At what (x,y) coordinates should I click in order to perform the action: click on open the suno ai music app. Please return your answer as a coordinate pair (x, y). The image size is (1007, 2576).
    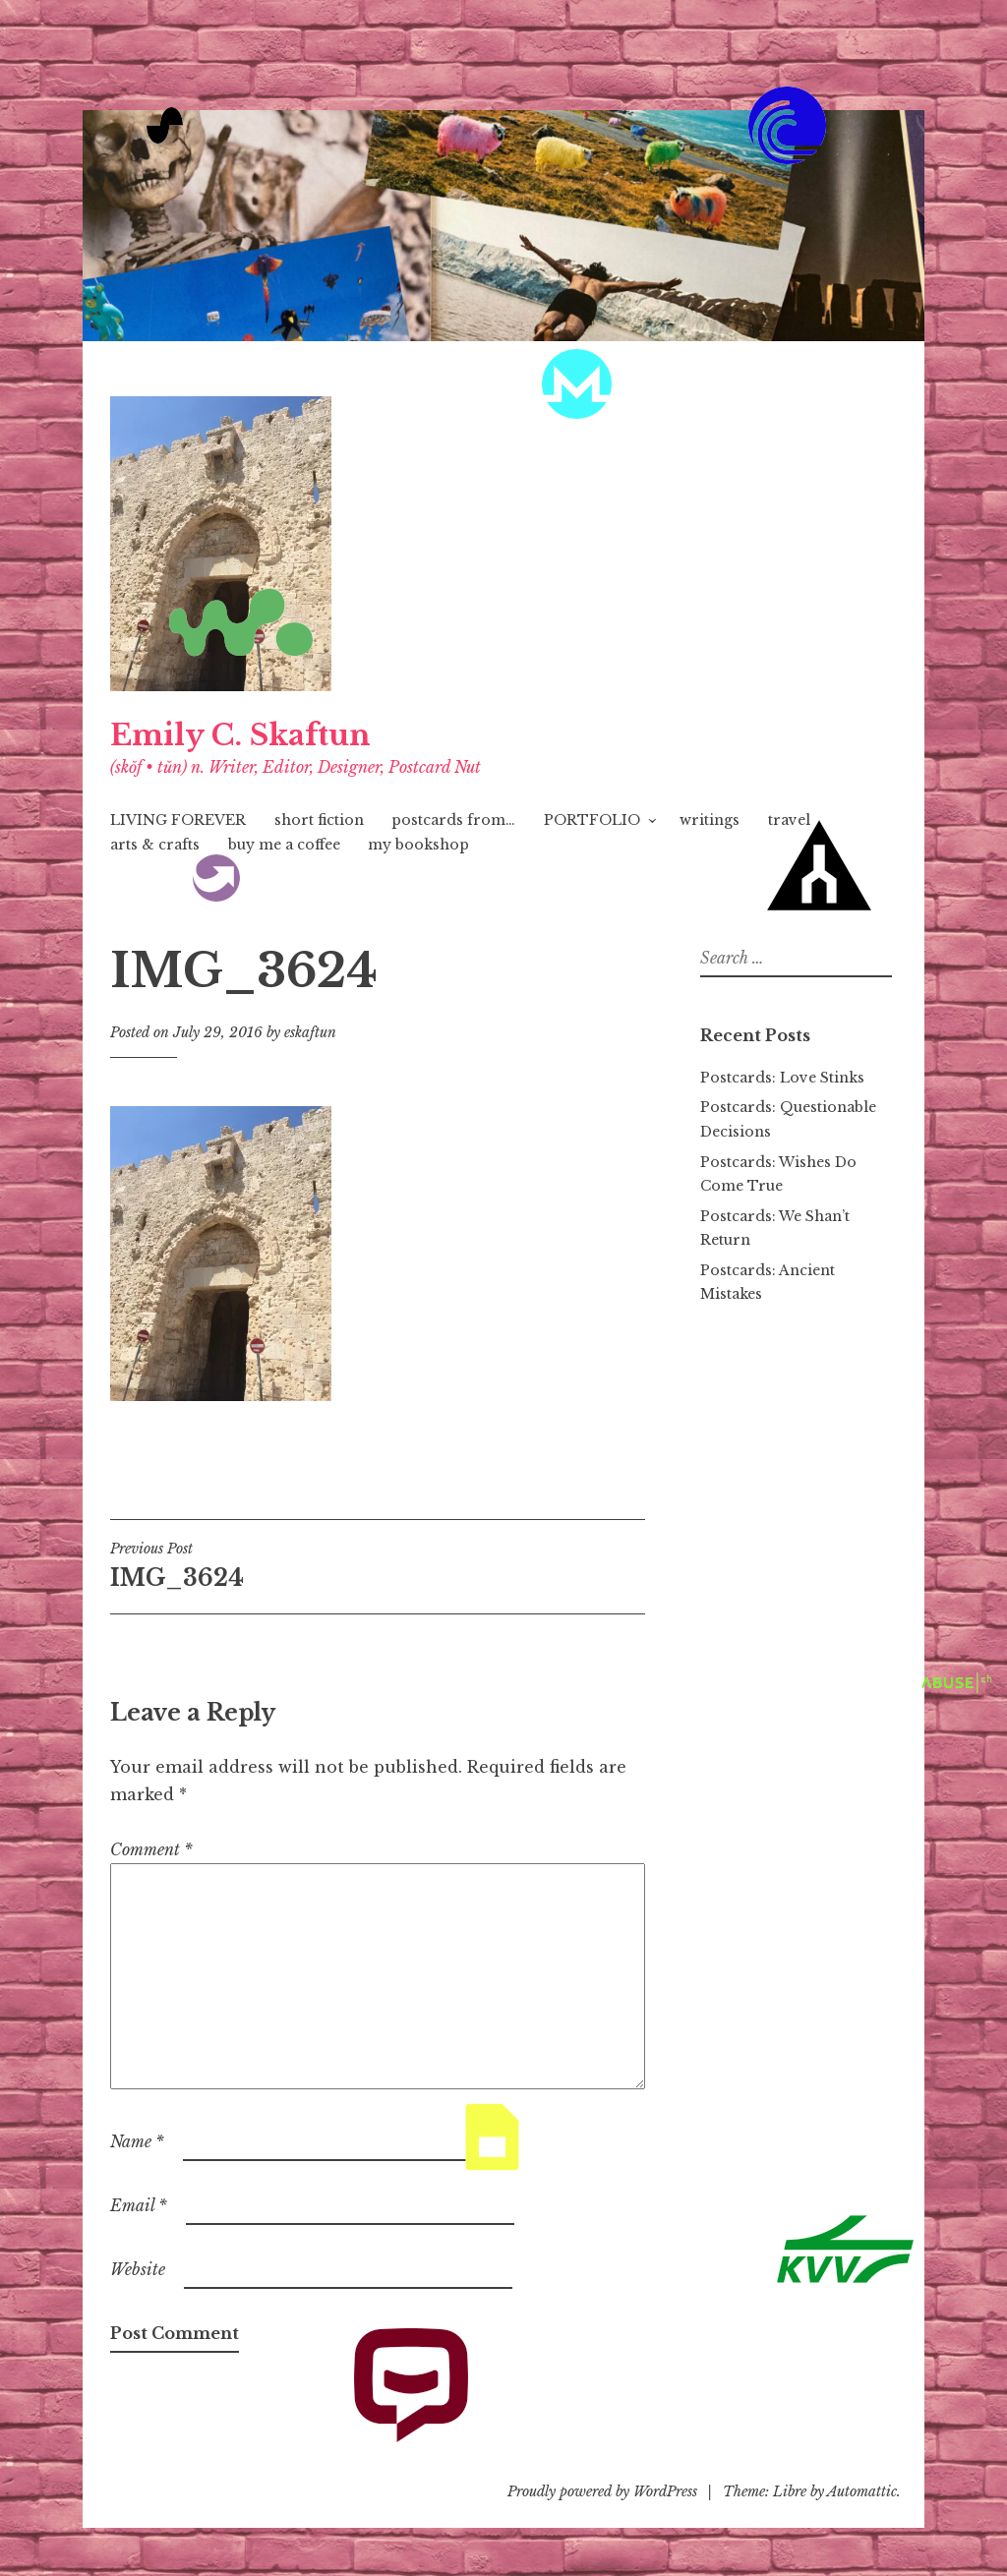
    Looking at the image, I should click on (164, 125).